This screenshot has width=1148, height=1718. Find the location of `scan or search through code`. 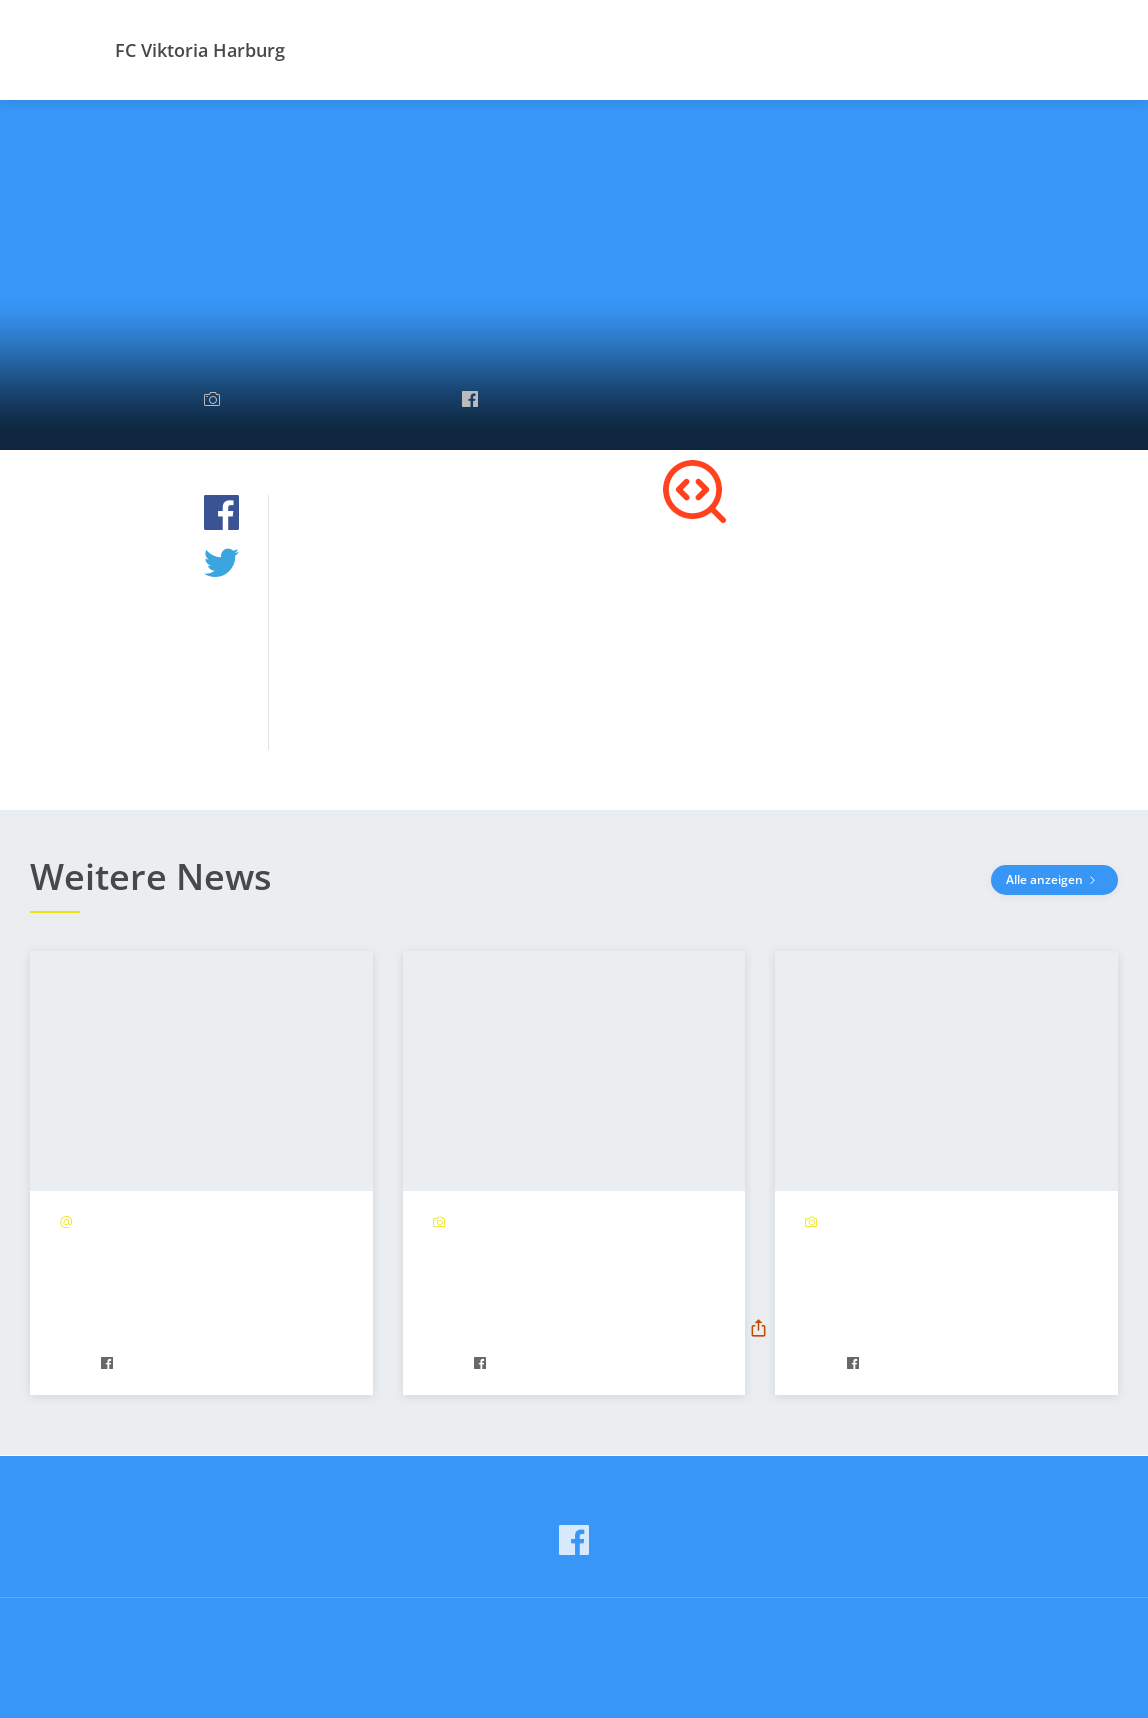

scan or search through code is located at coordinates (694, 491).